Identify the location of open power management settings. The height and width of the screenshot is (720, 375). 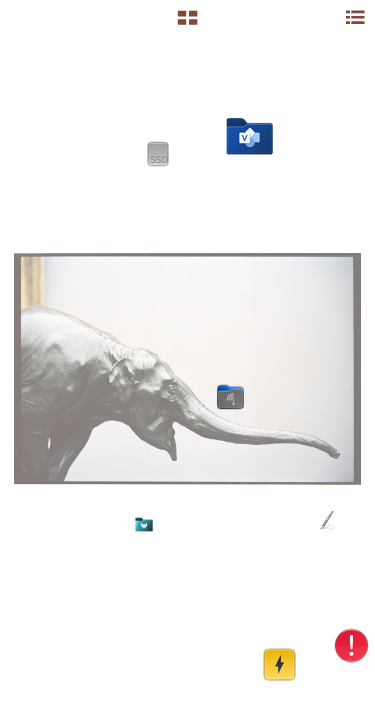
(279, 664).